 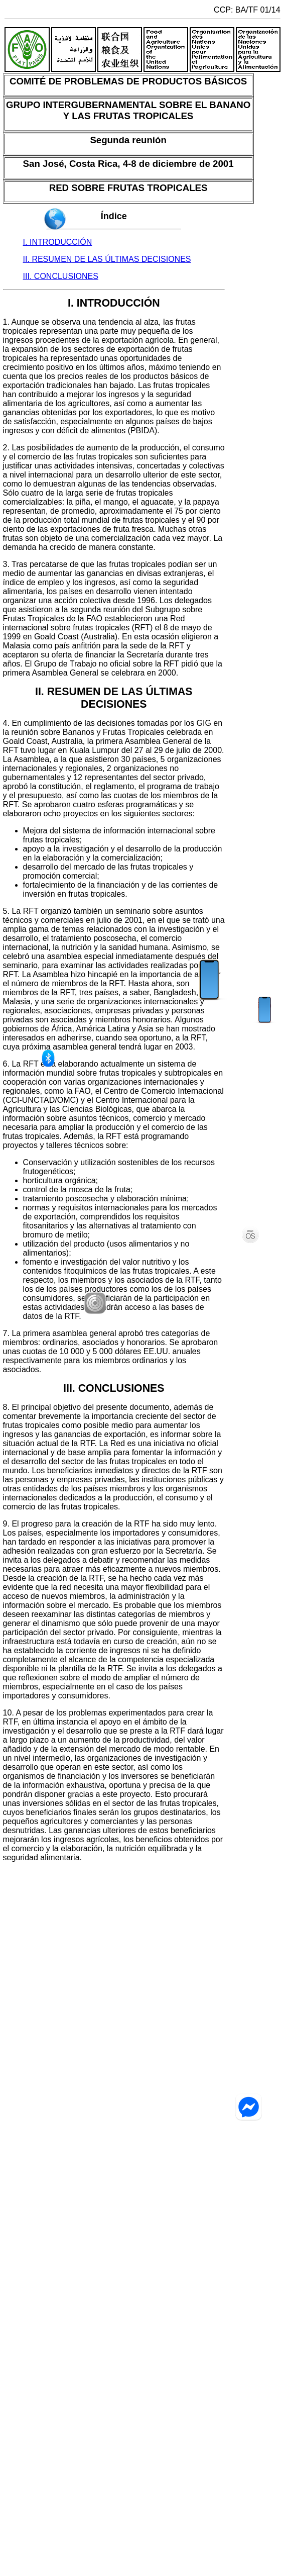 I want to click on iPhone 14 device icon, so click(x=264, y=1010).